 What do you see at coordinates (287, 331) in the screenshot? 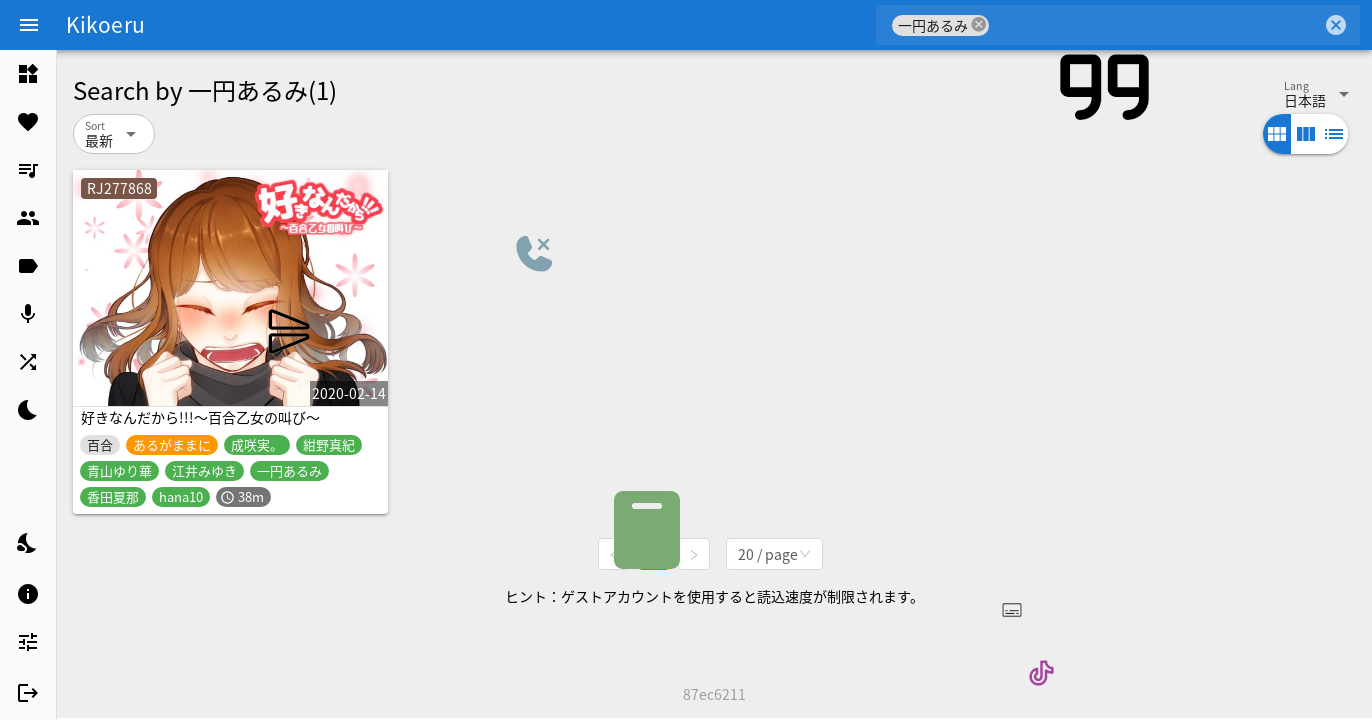
I see `flip image or content vertically` at bounding box center [287, 331].